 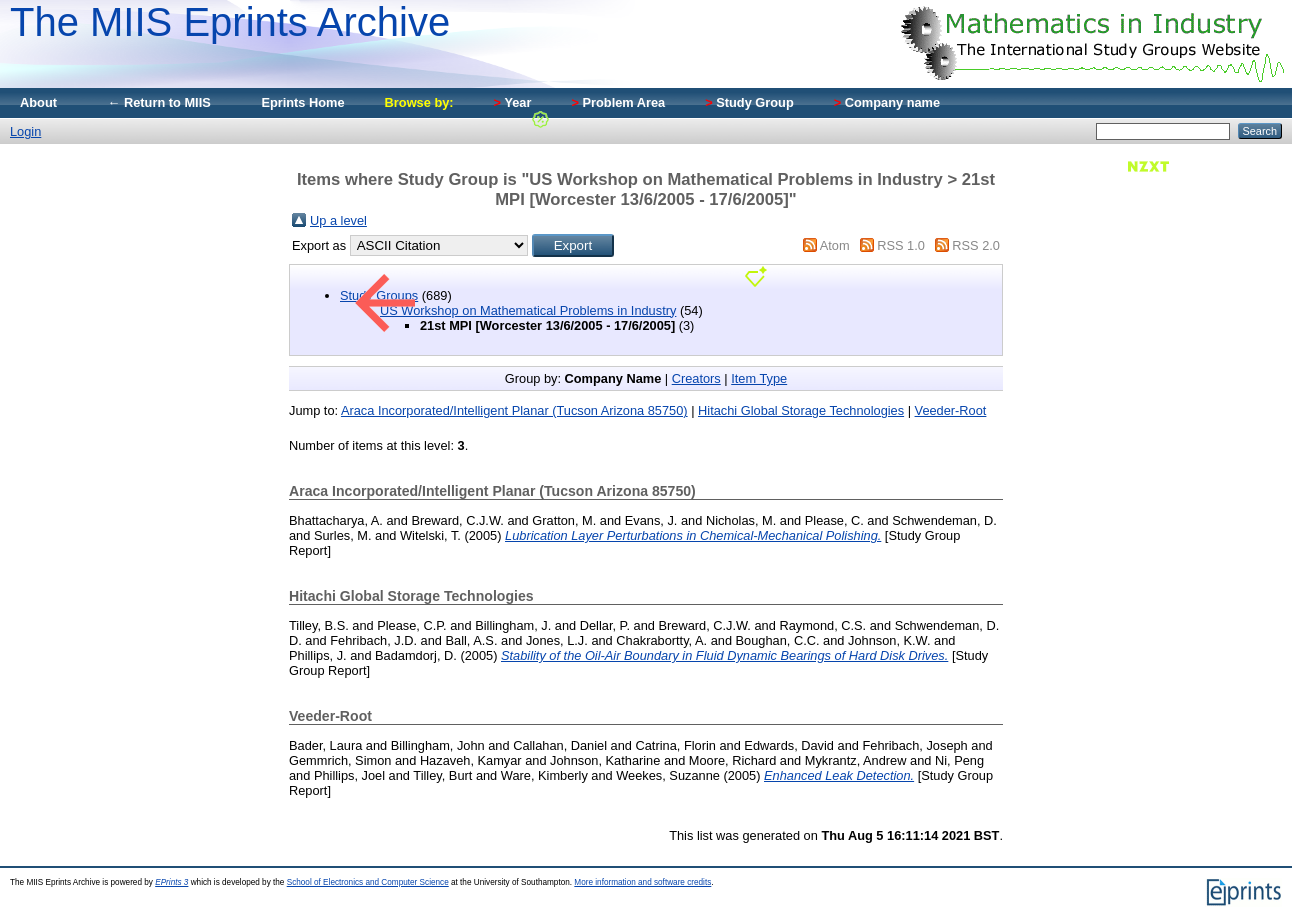 I want to click on NZXT brand logo, so click(x=1148, y=166).